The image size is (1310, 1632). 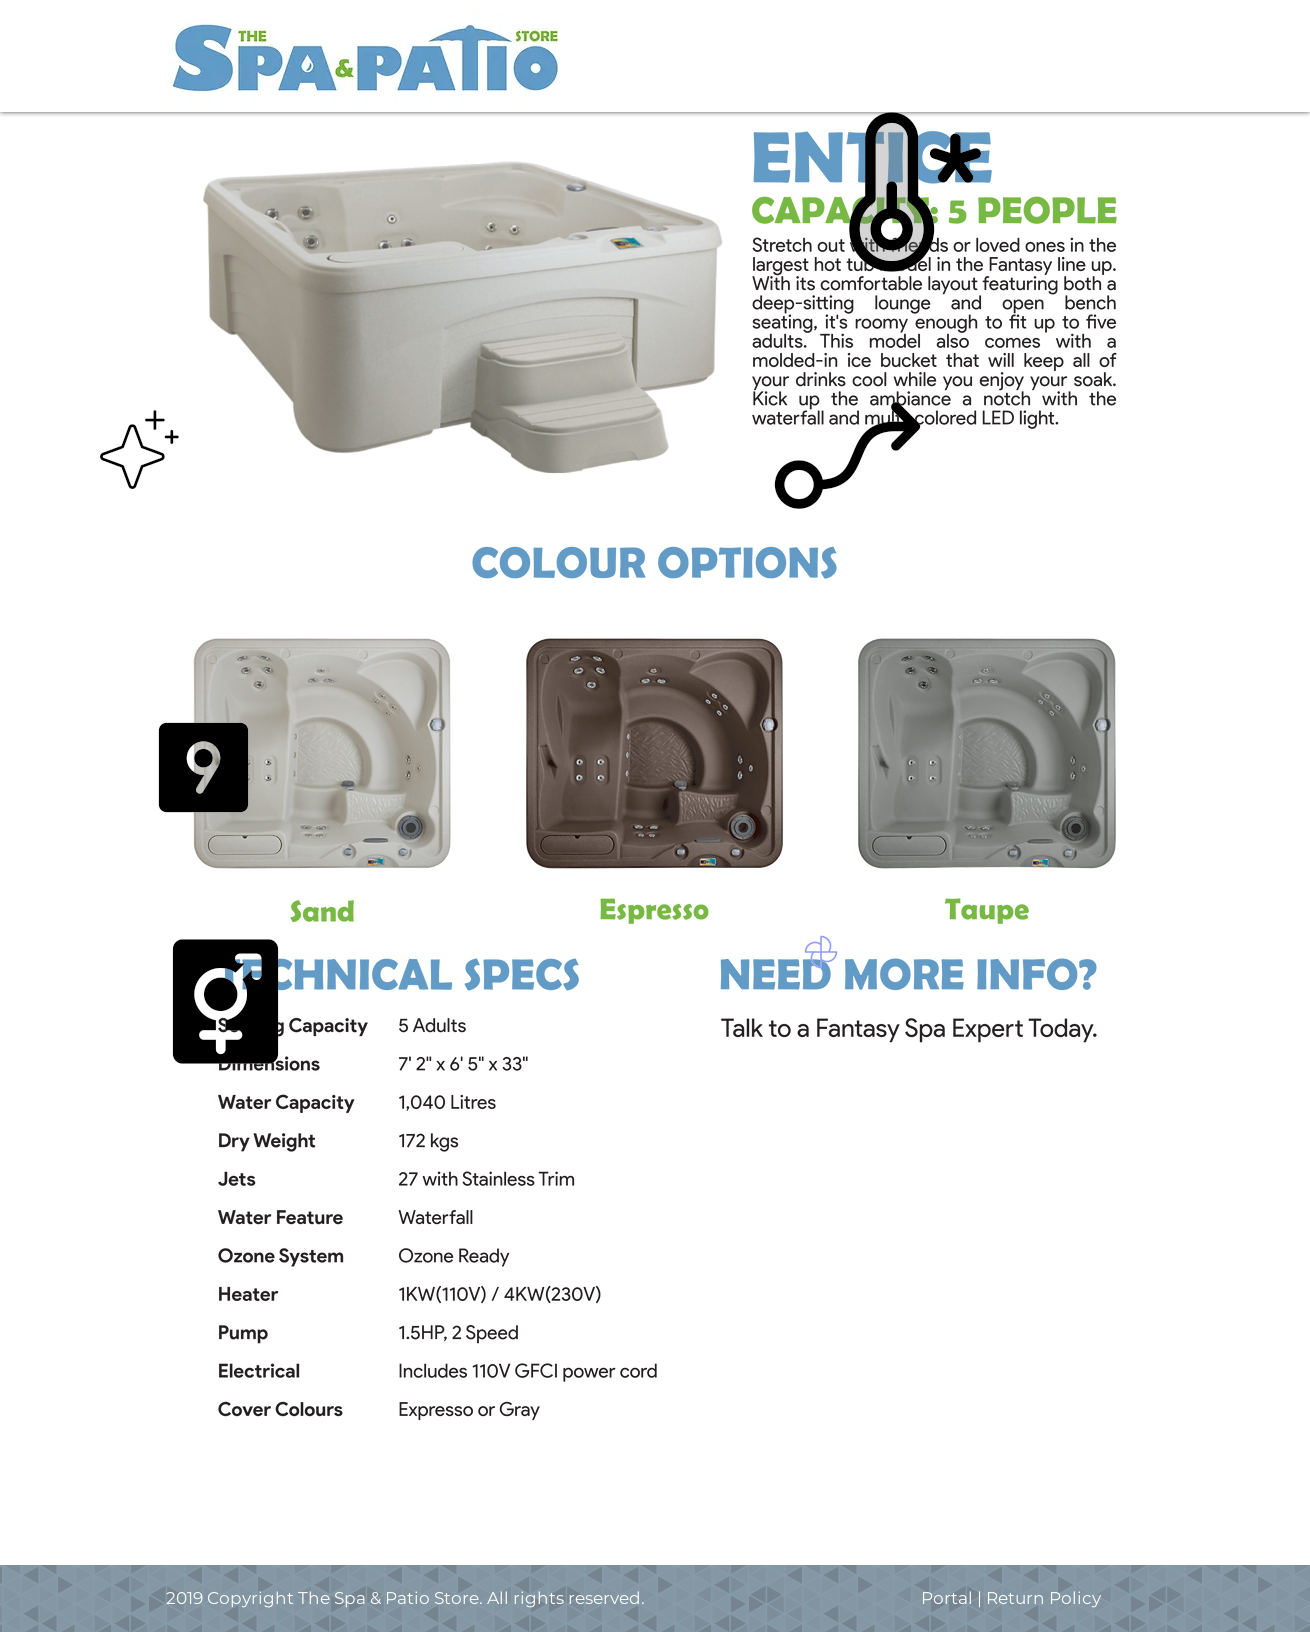 What do you see at coordinates (225, 1001) in the screenshot?
I see `indicates intersex gender identity option` at bounding box center [225, 1001].